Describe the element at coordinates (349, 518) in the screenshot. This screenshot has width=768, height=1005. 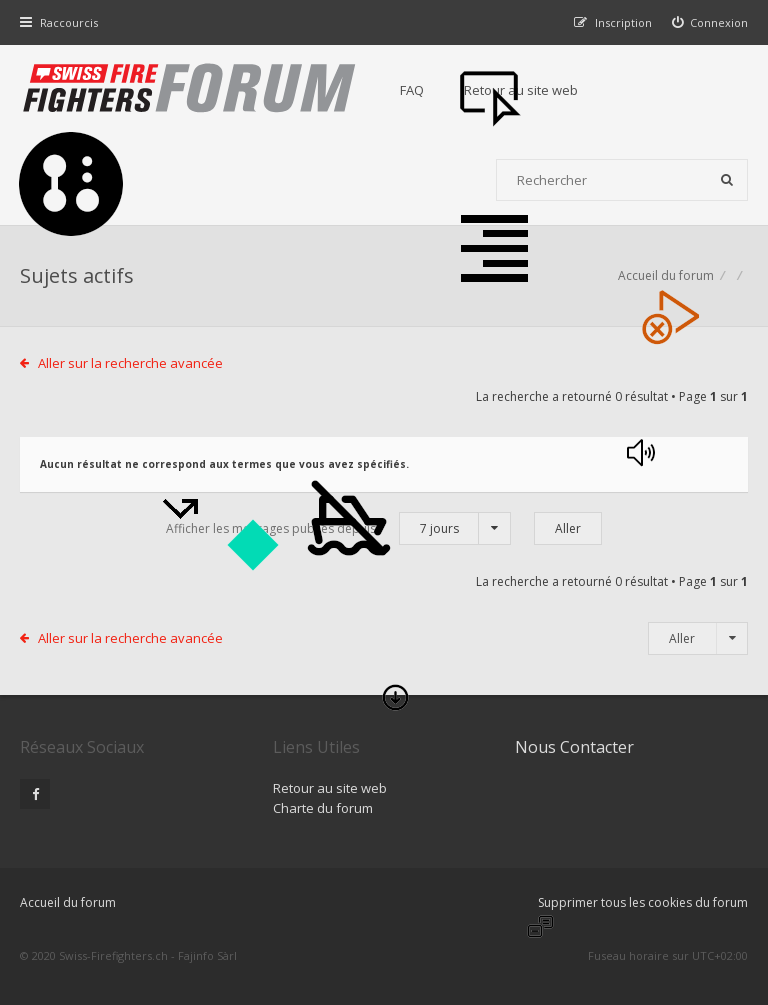
I see `shipping unavailable for this item` at that location.